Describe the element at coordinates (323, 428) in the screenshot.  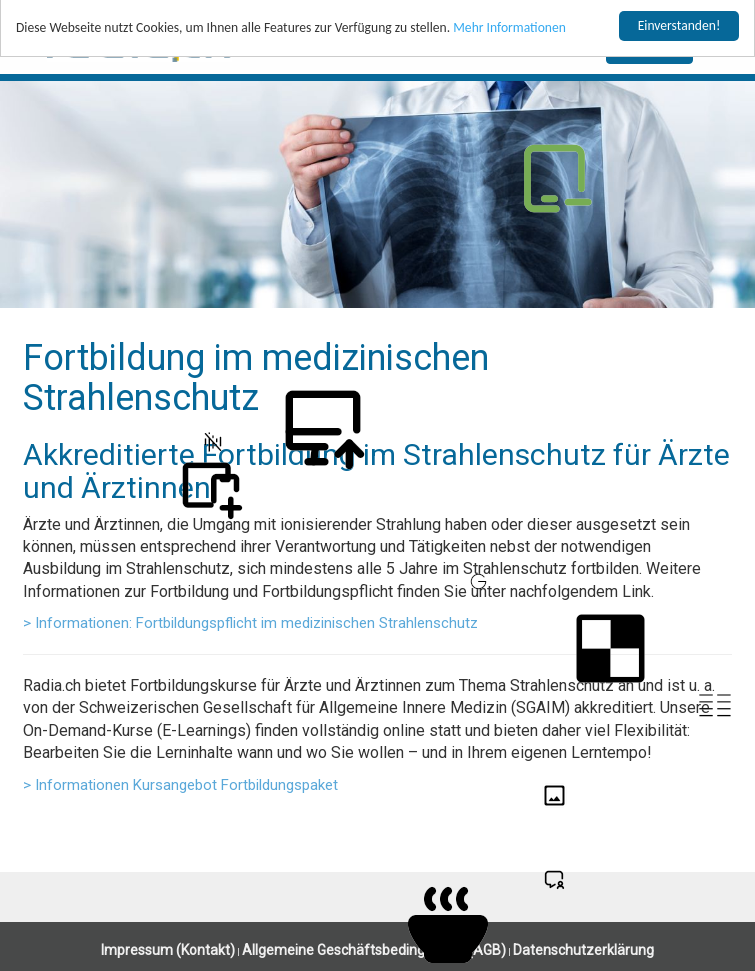
I see `upload content to desktop computer` at that location.